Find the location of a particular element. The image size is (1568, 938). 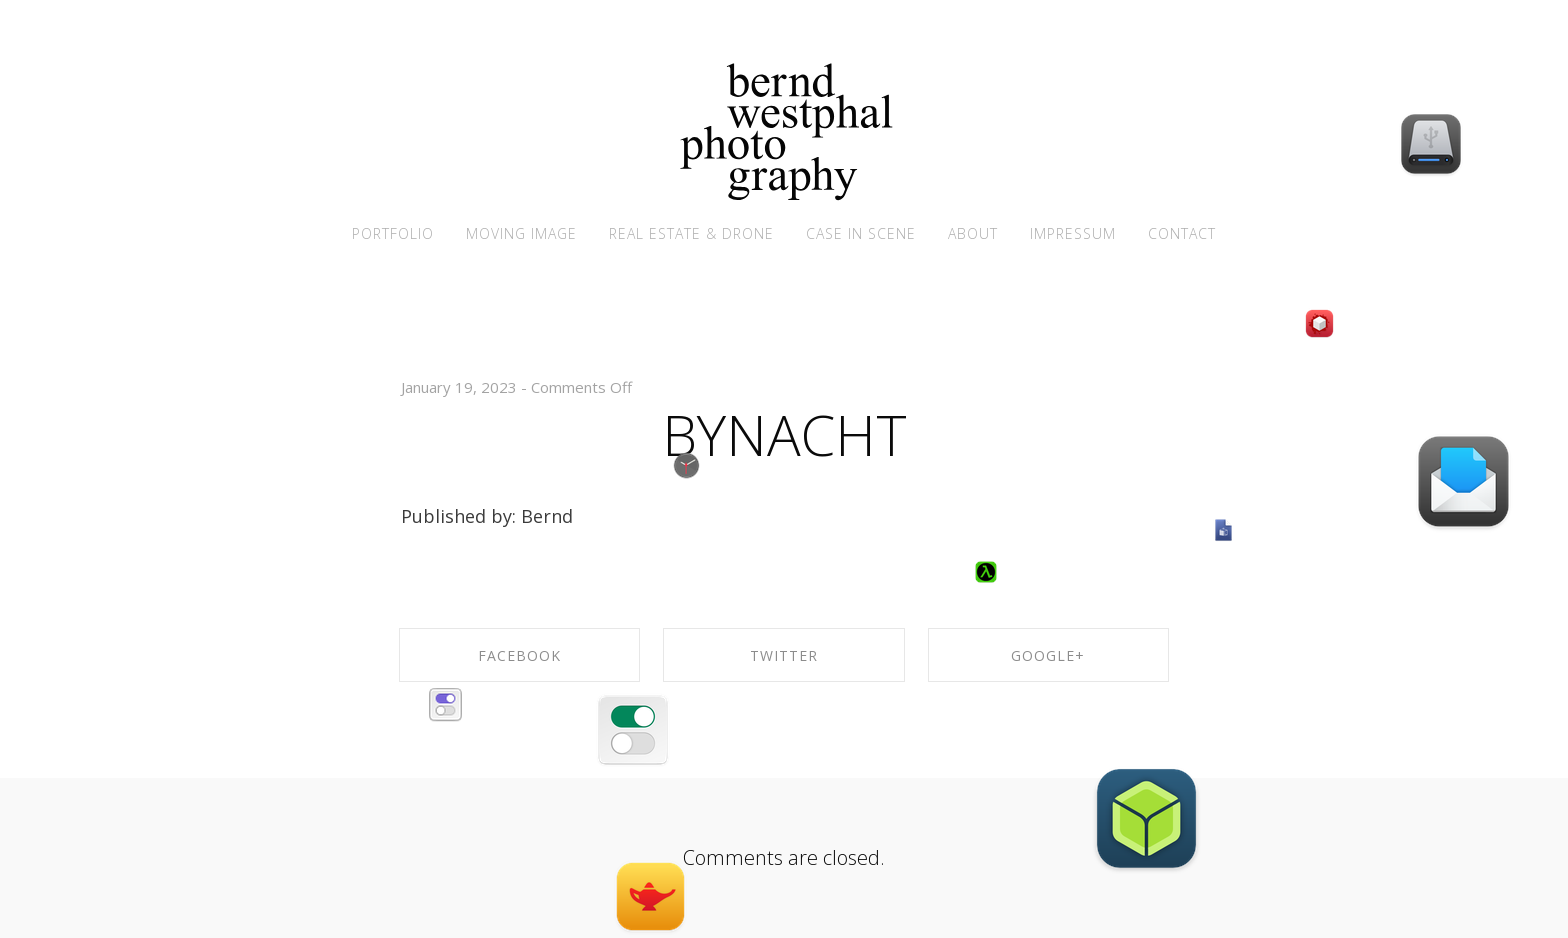

launch ventoy bootable usb creation tool is located at coordinates (1431, 144).